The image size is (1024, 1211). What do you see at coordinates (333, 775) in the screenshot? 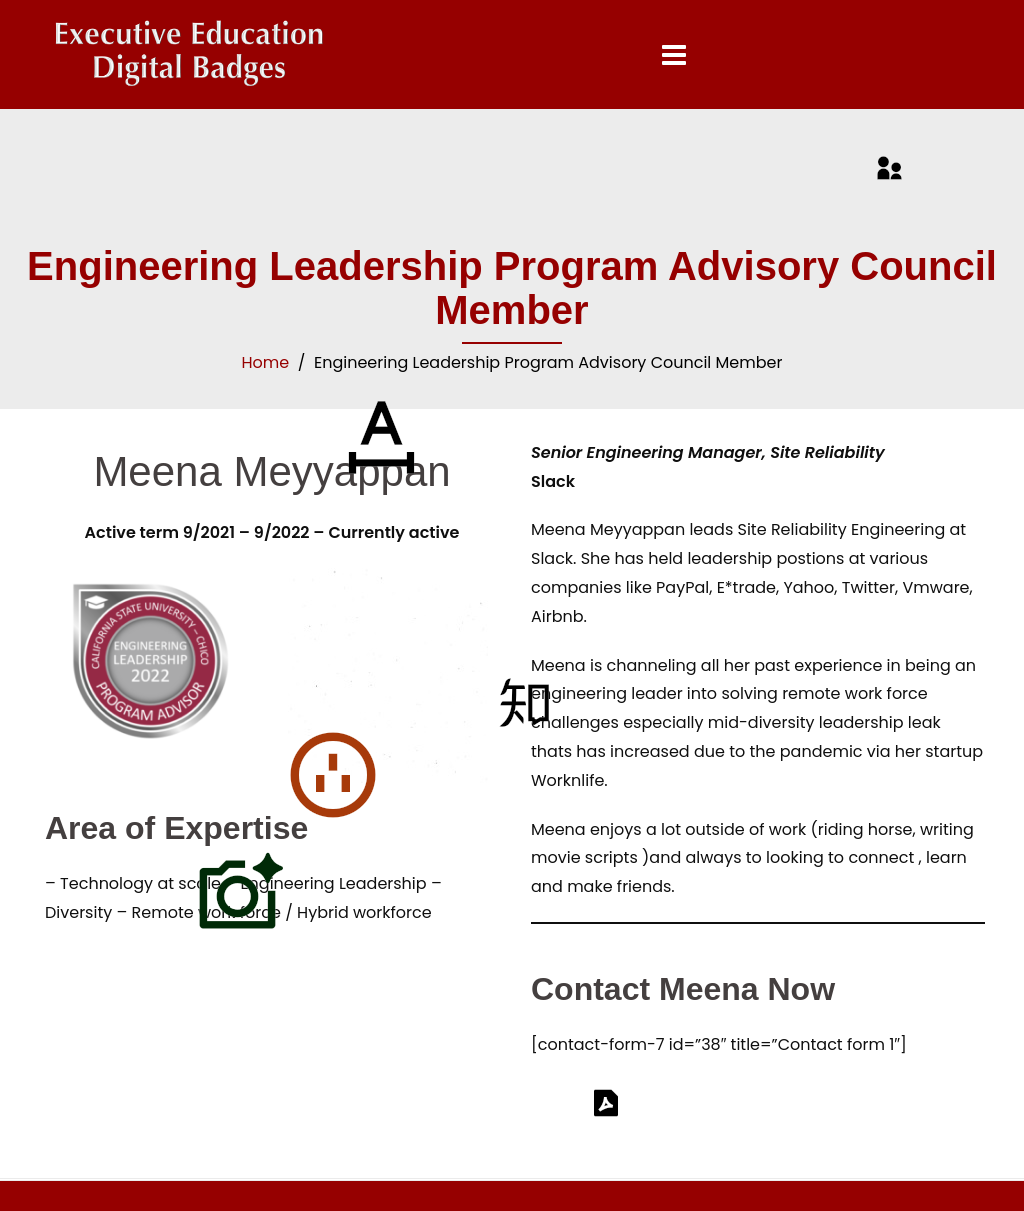
I see `electrical outlet or power socket indicator` at bounding box center [333, 775].